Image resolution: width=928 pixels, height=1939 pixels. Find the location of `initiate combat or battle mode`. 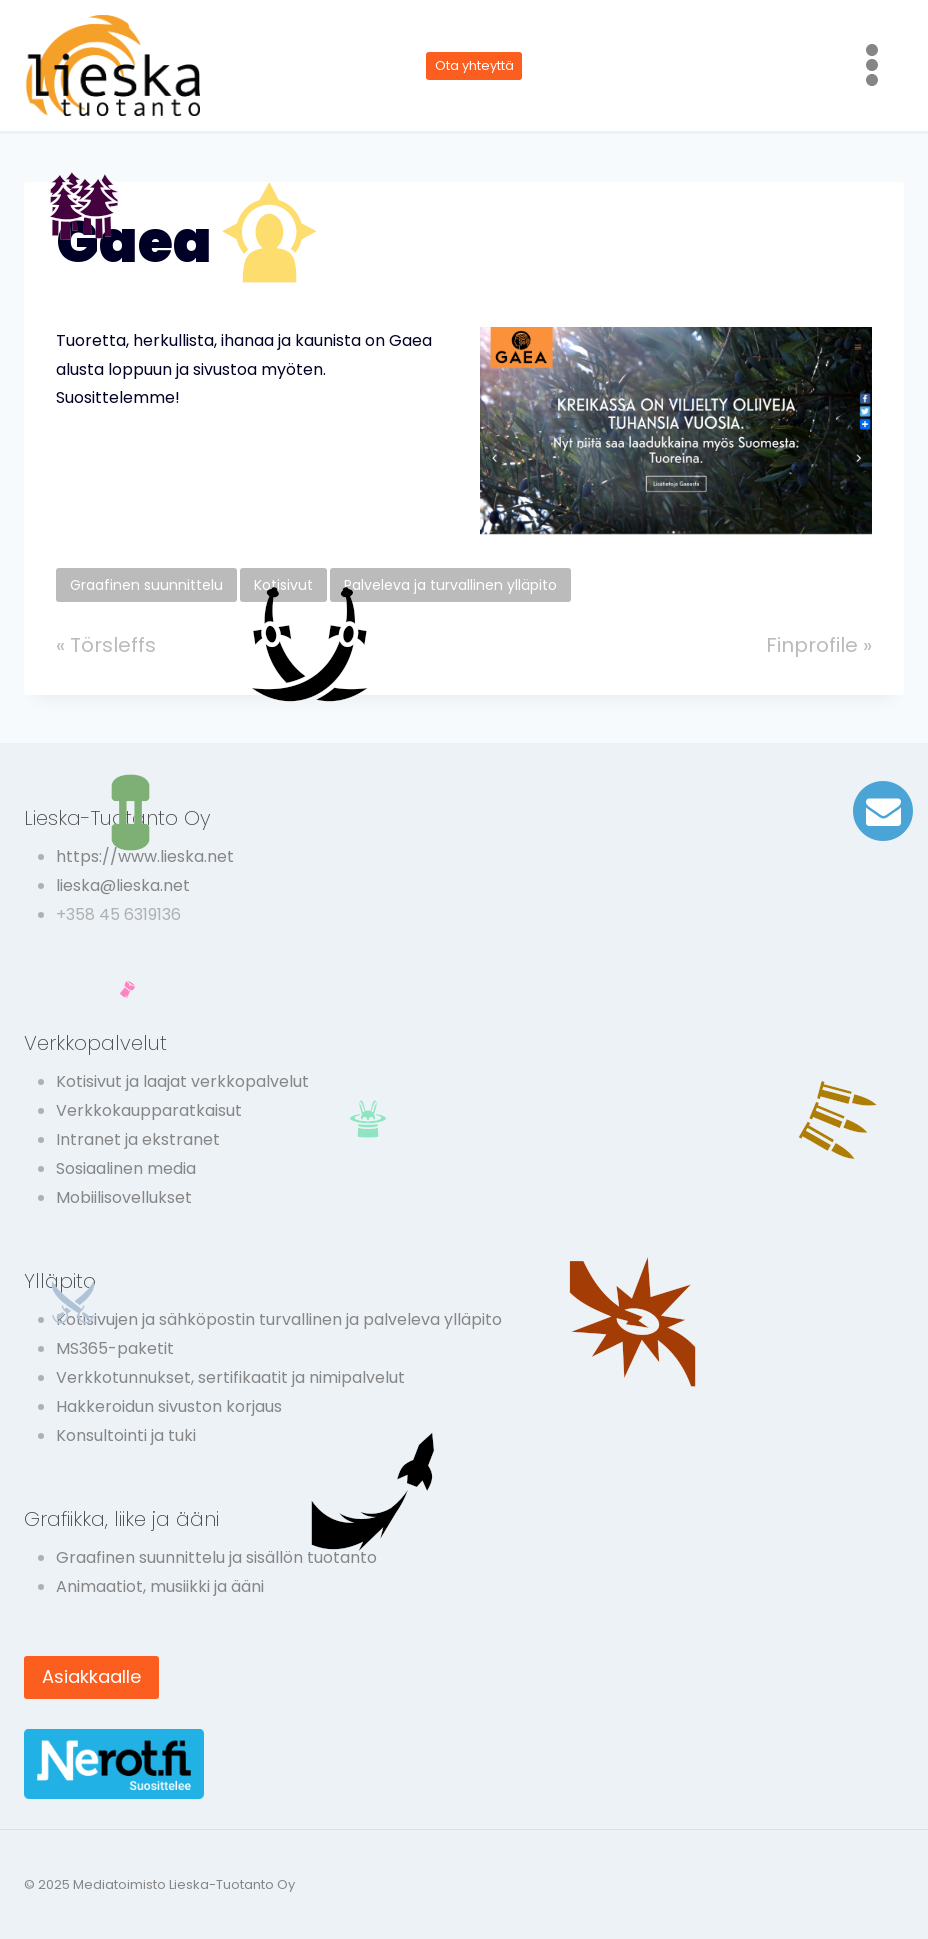

initiate combat or battle mode is located at coordinates (73, 1302).